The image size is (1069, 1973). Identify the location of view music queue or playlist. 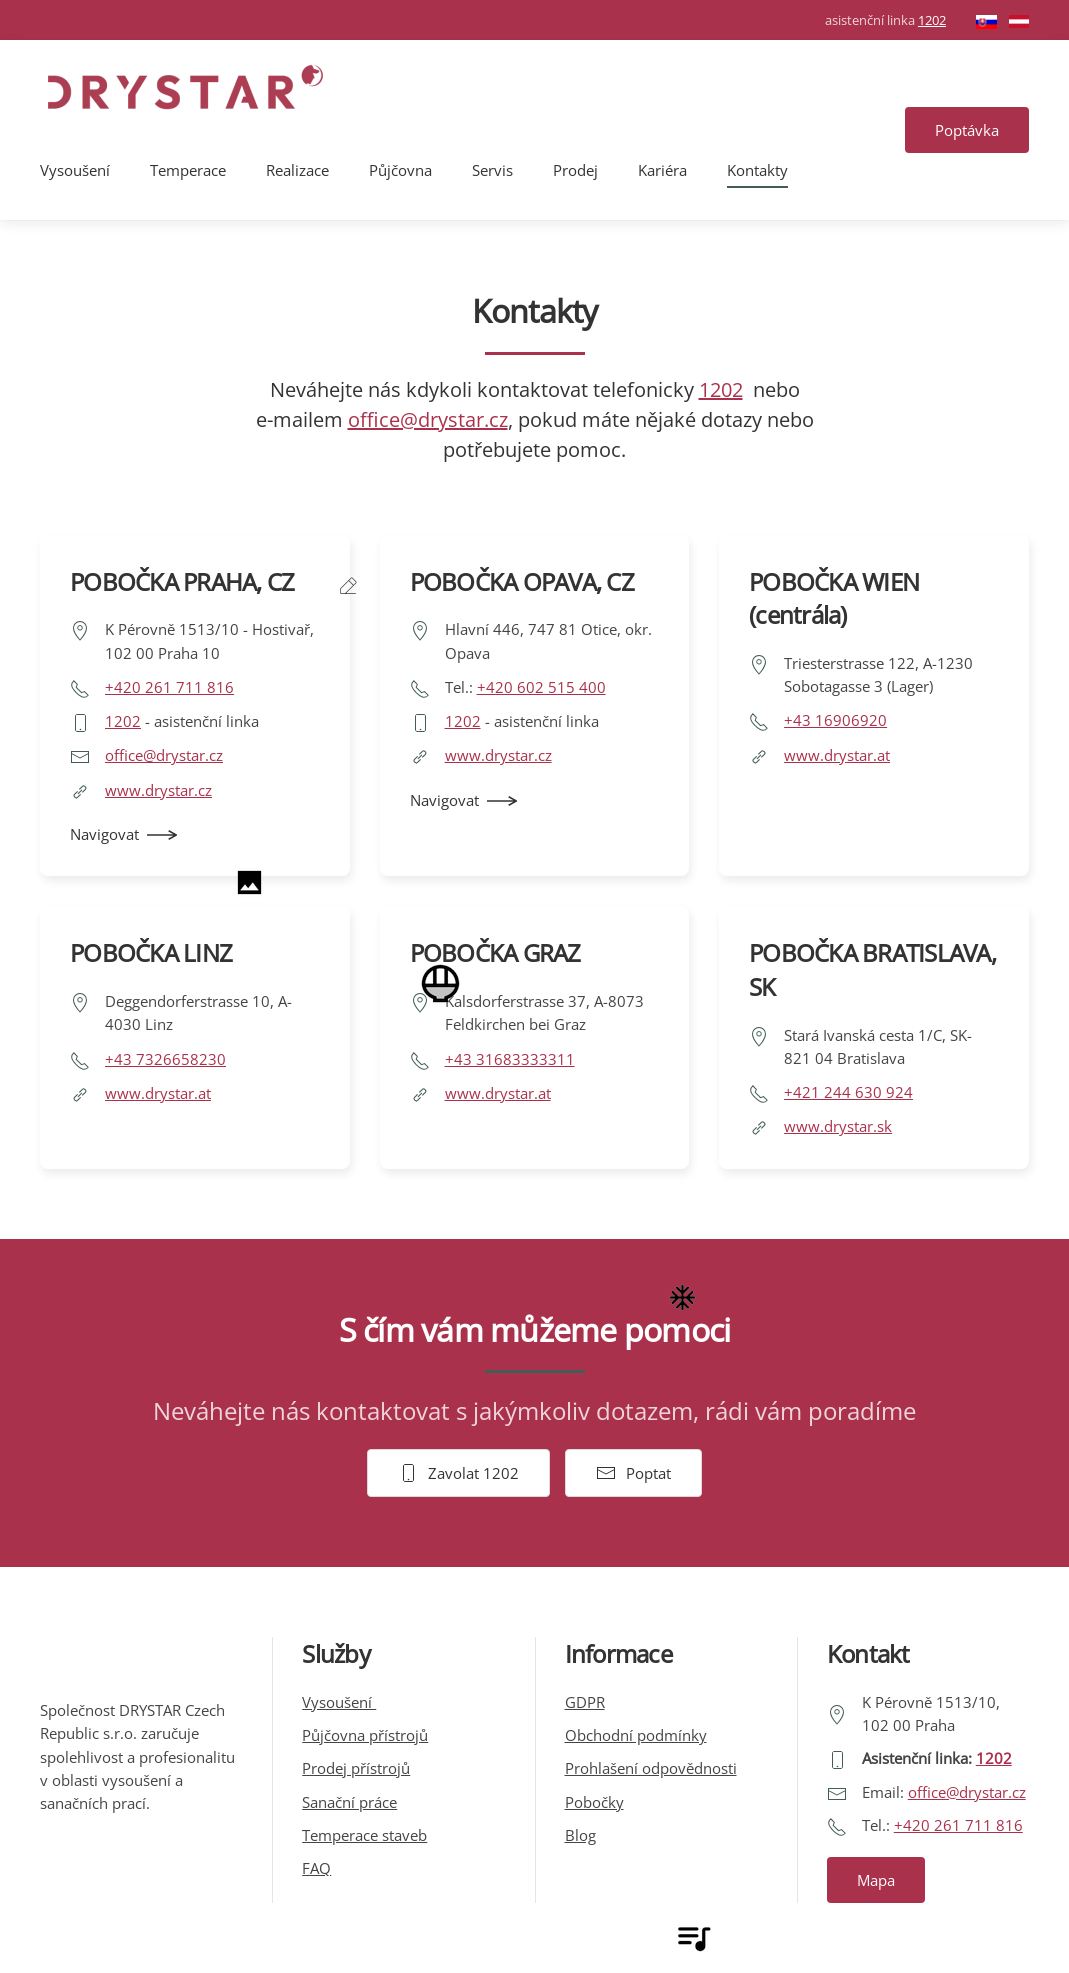
(693, 1937).